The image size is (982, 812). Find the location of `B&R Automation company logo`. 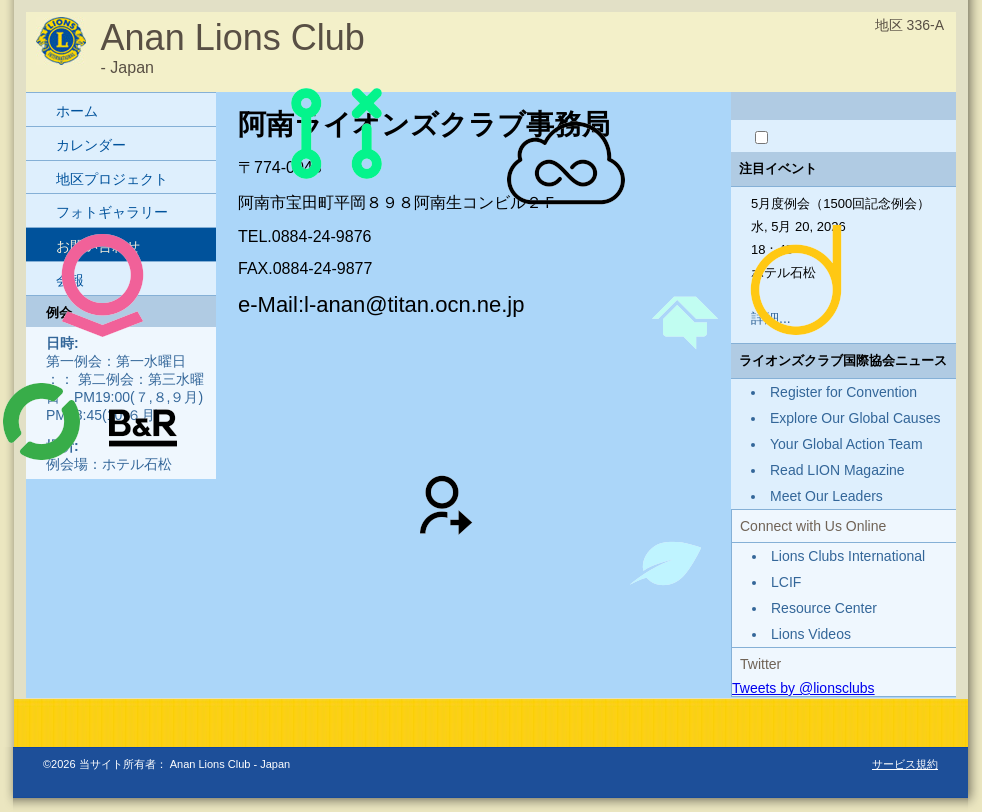

B&R Automation company logo is located at coordinates (143, 428).